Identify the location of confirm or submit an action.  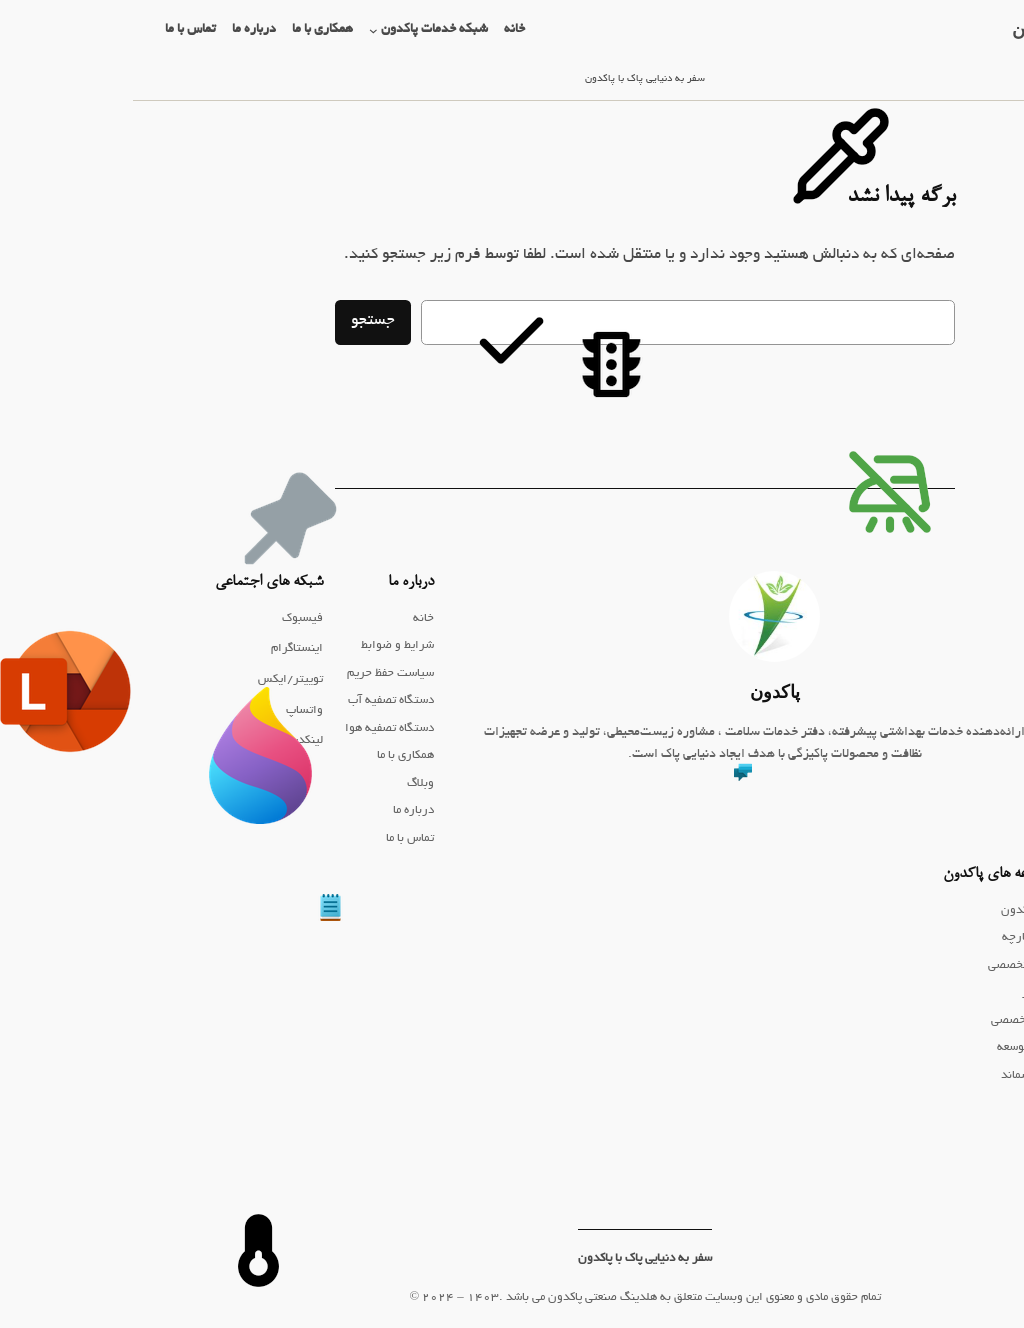
(511, 338).